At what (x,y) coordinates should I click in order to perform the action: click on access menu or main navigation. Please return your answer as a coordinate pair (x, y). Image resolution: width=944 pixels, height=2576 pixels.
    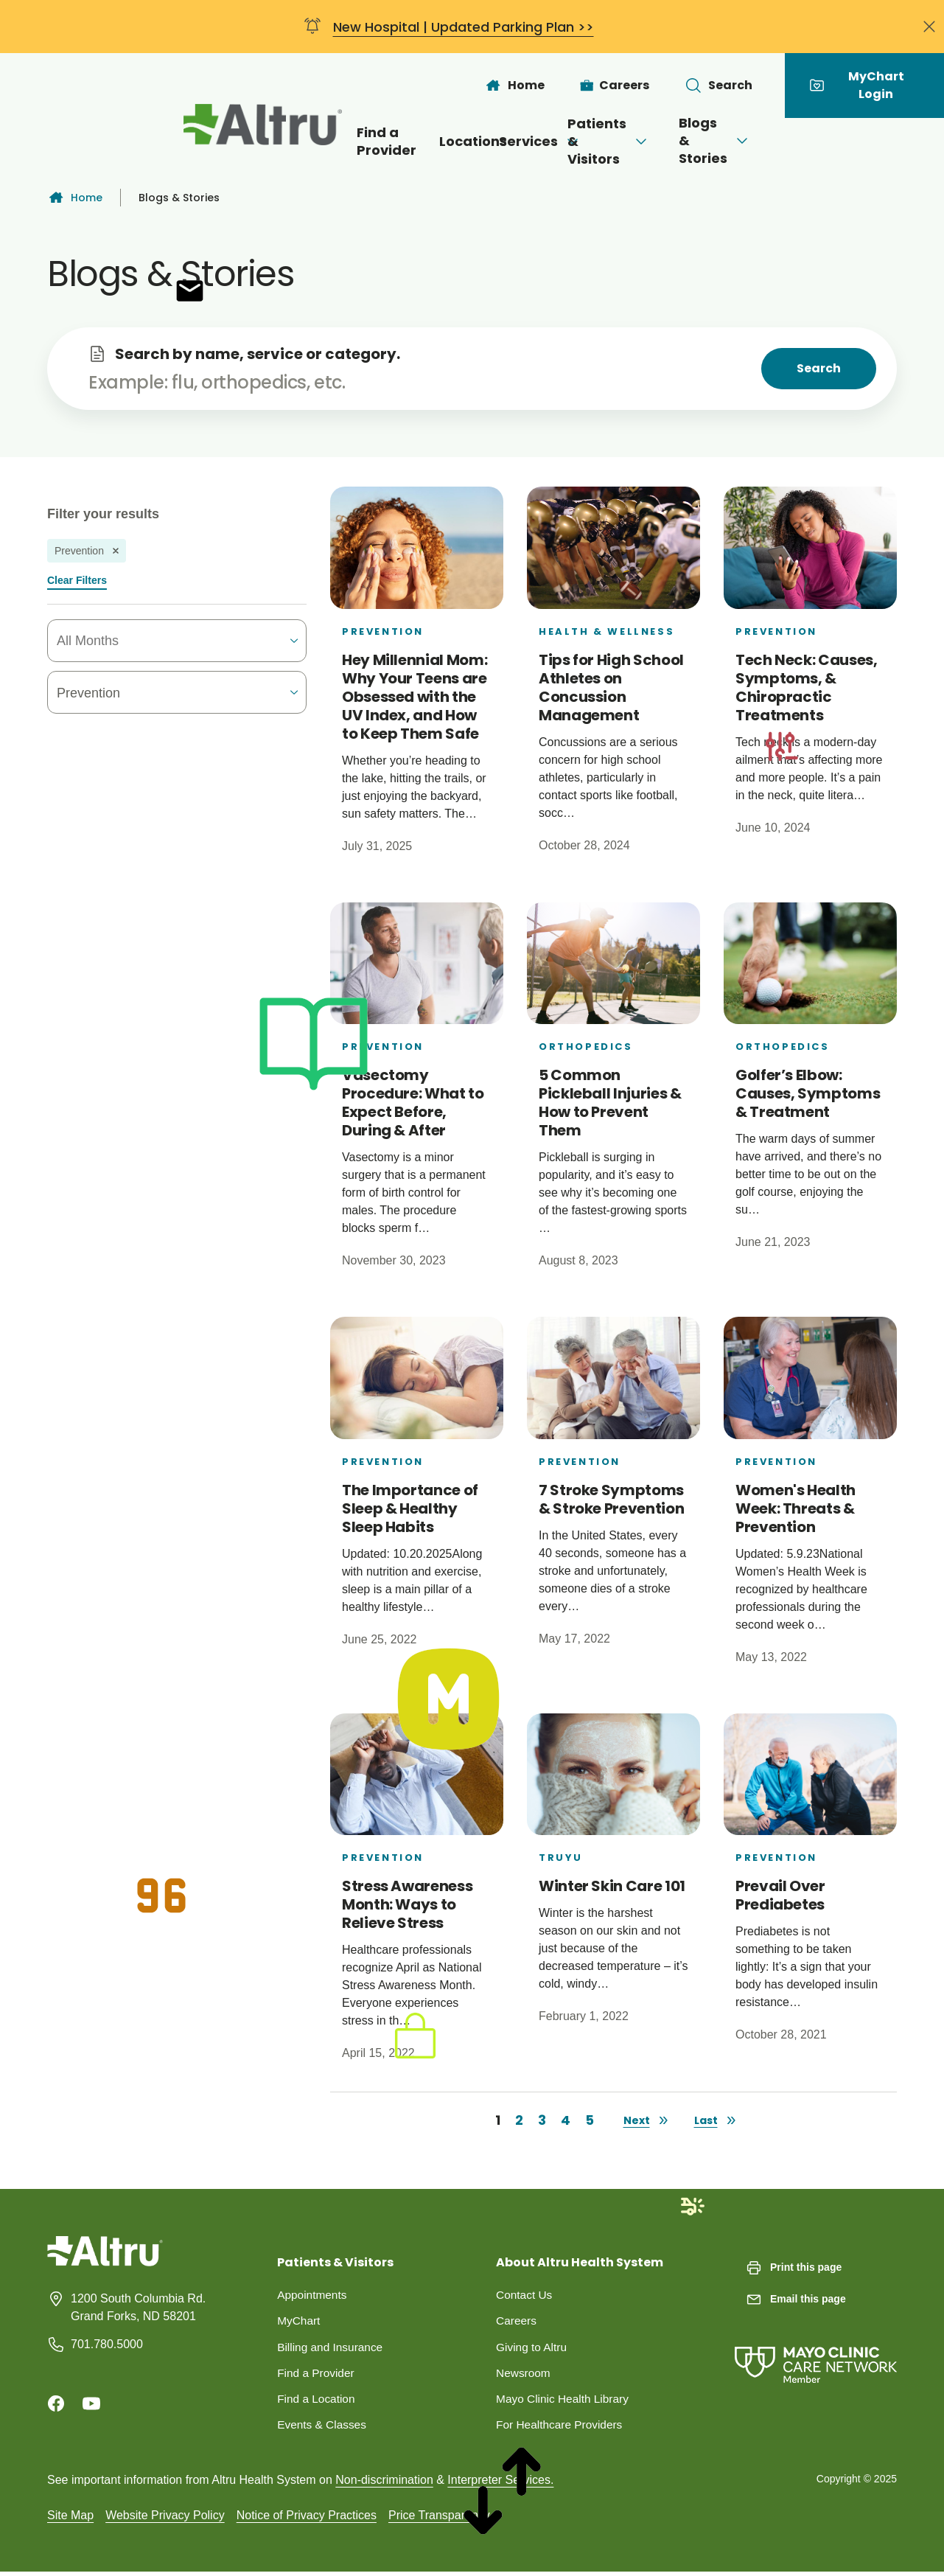
    Looking at the image, I should click on (448, 1699).